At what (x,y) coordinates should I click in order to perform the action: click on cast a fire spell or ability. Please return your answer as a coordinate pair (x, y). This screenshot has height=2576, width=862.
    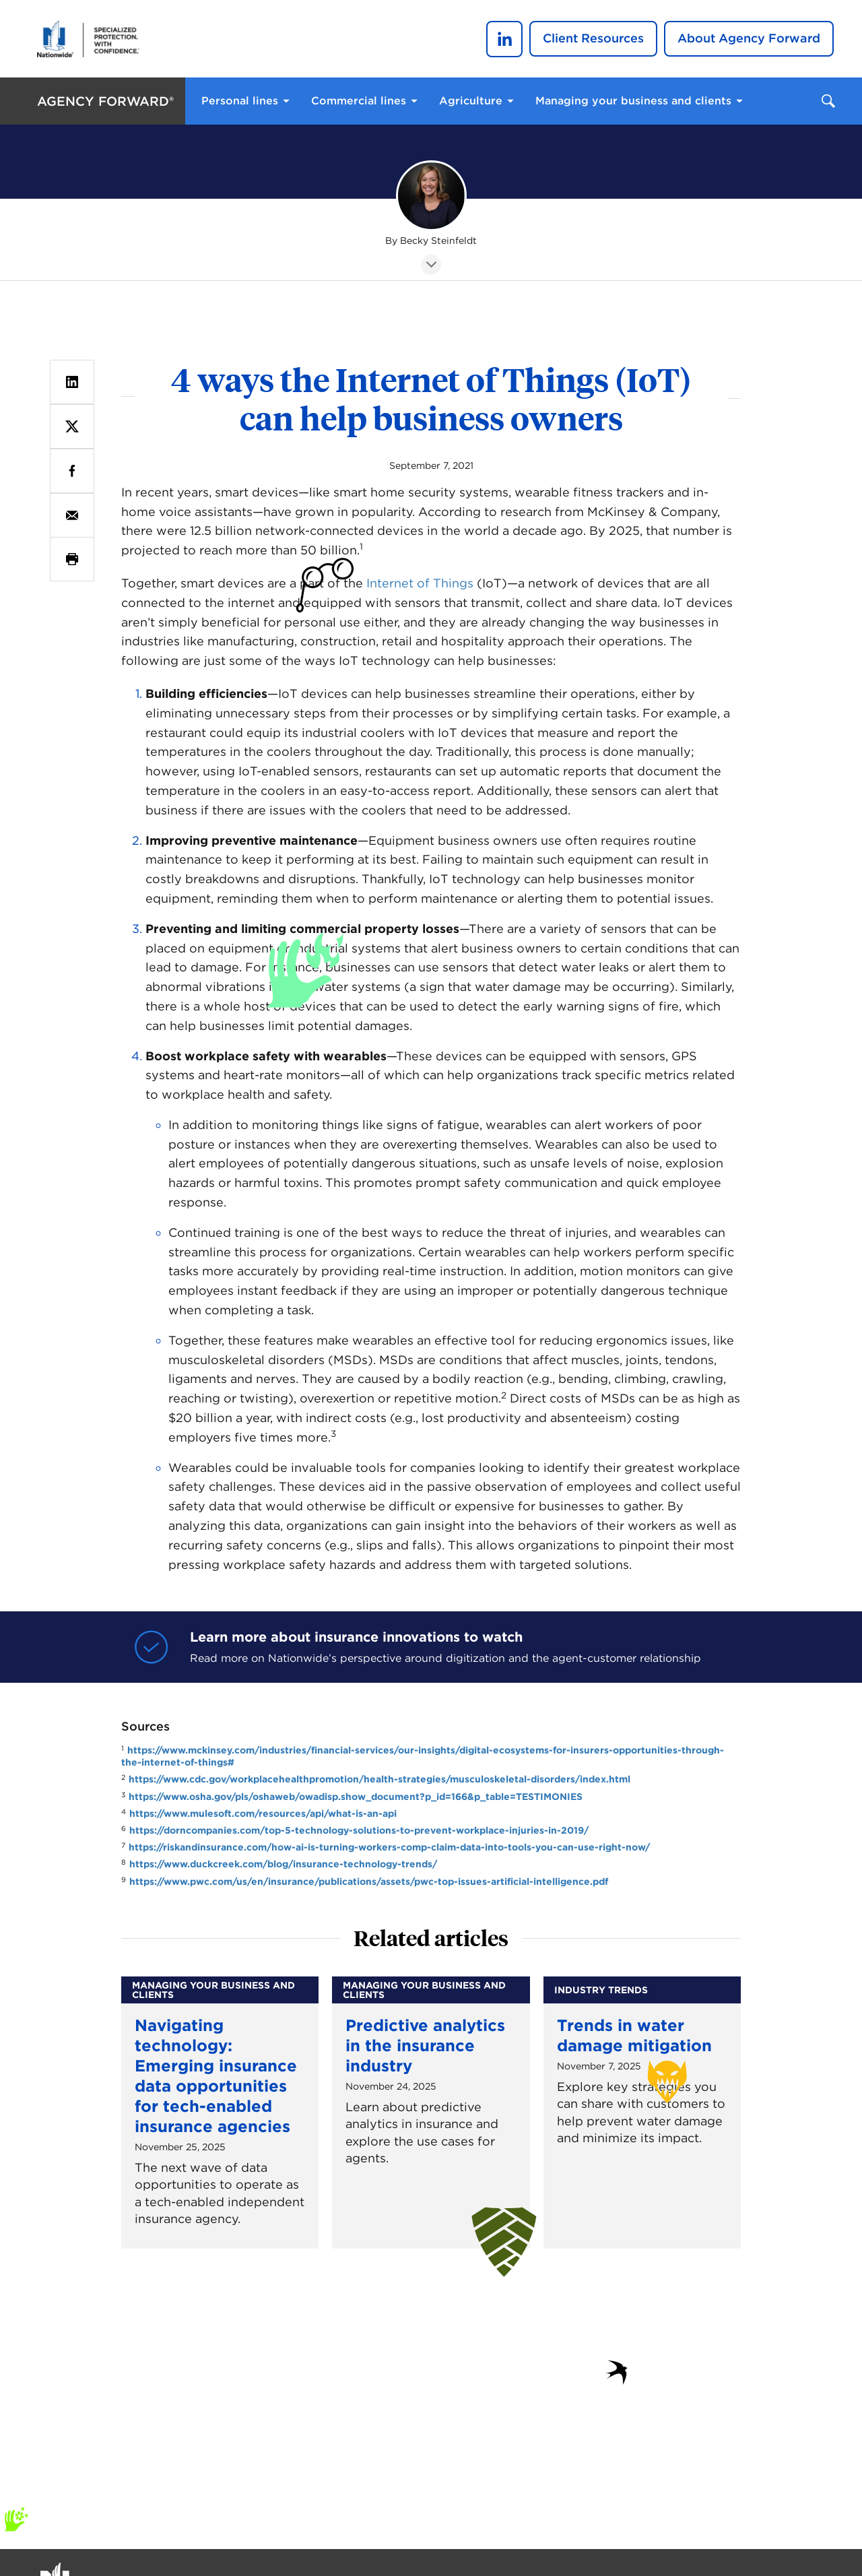
    Looking at the image, I should click on (306, 969).